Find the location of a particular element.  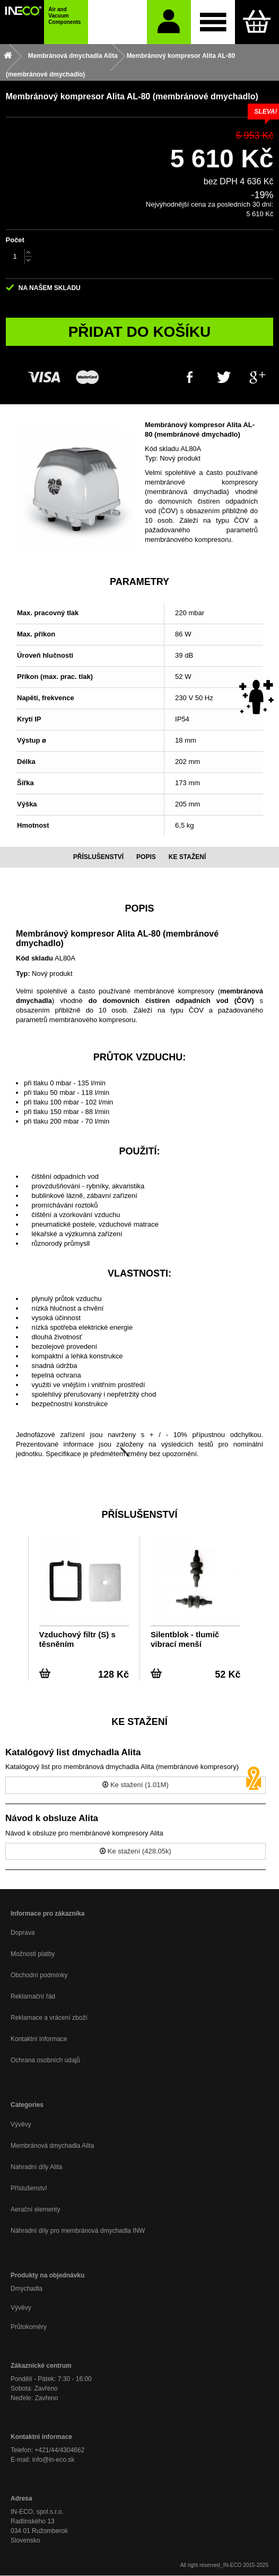

activate healing ability or spell is located at coordinates (256, 697).